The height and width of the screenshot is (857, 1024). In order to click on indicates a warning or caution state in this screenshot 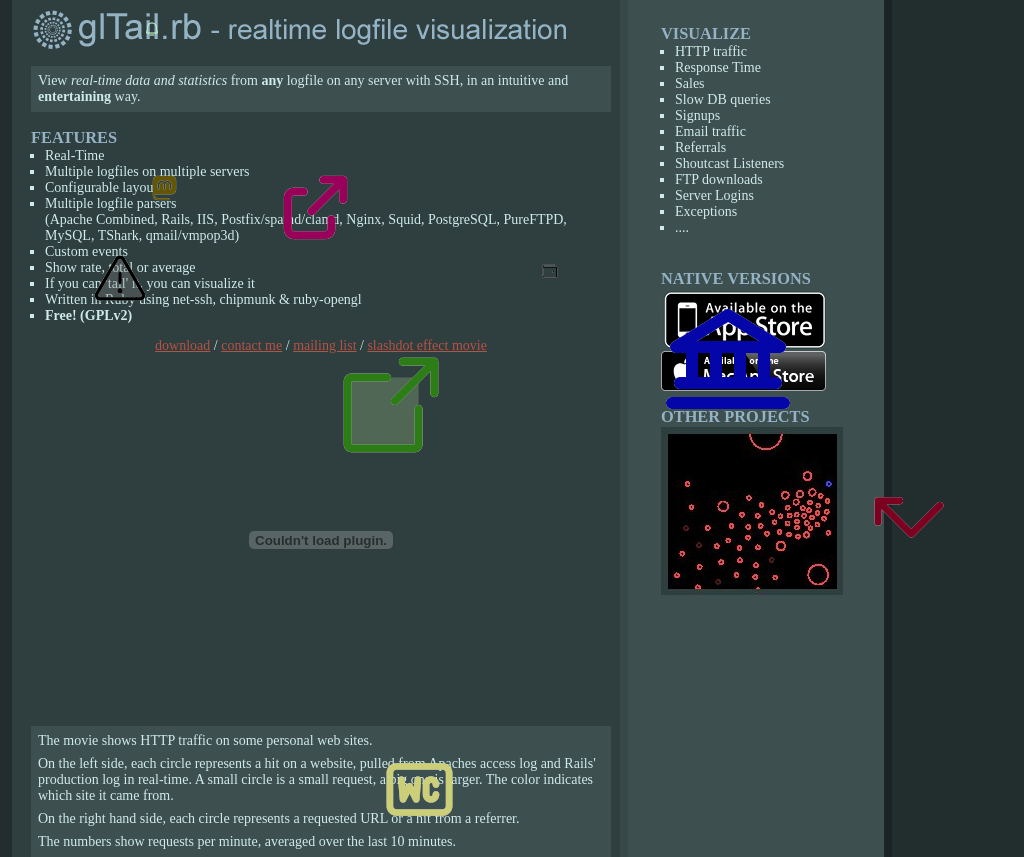, I will do `click(120, 279)`.